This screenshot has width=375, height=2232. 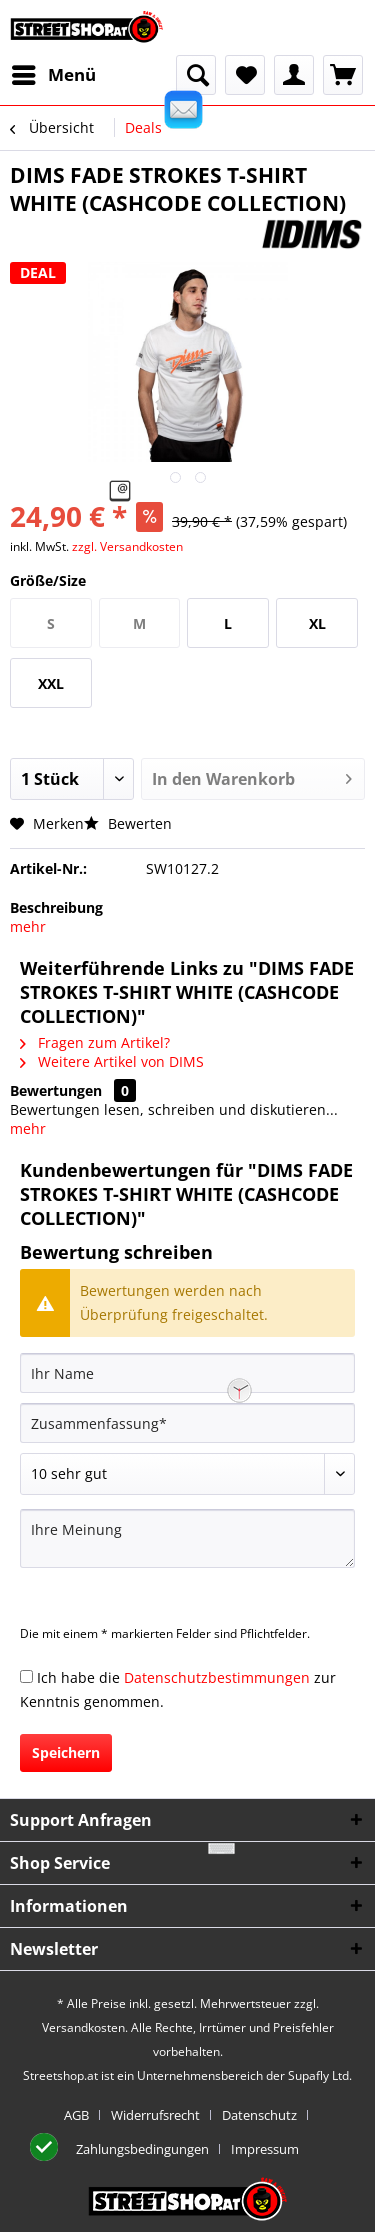 I want to click on open recently accessed documents, so click(x=239, y=1390).